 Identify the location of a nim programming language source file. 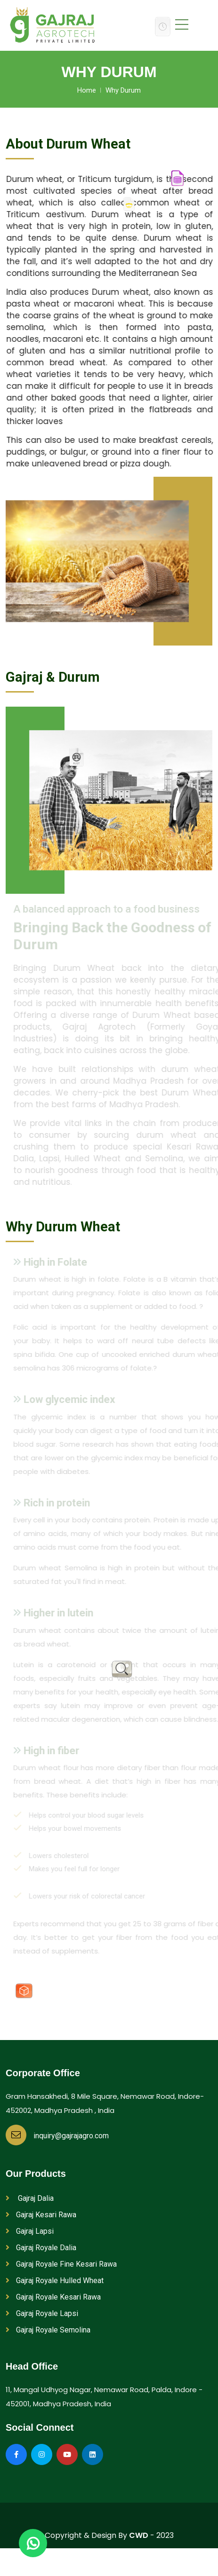
(129, 204).